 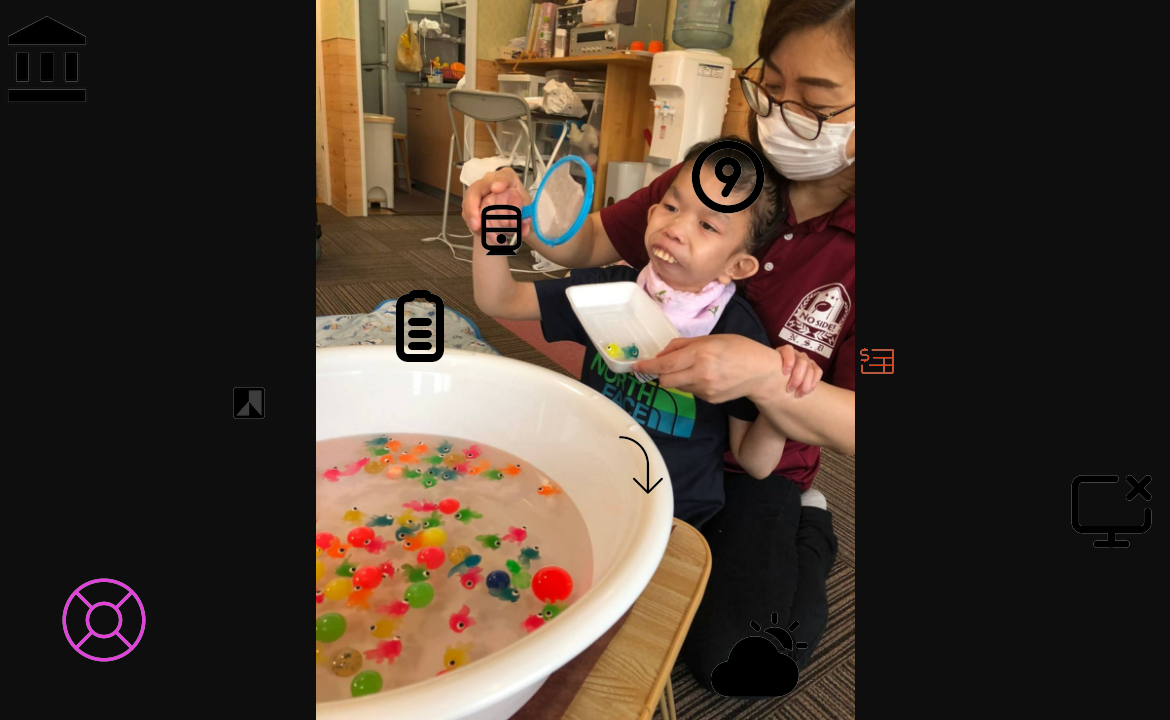 I want to click on get railway or train directions, so click(x=501, y=232).